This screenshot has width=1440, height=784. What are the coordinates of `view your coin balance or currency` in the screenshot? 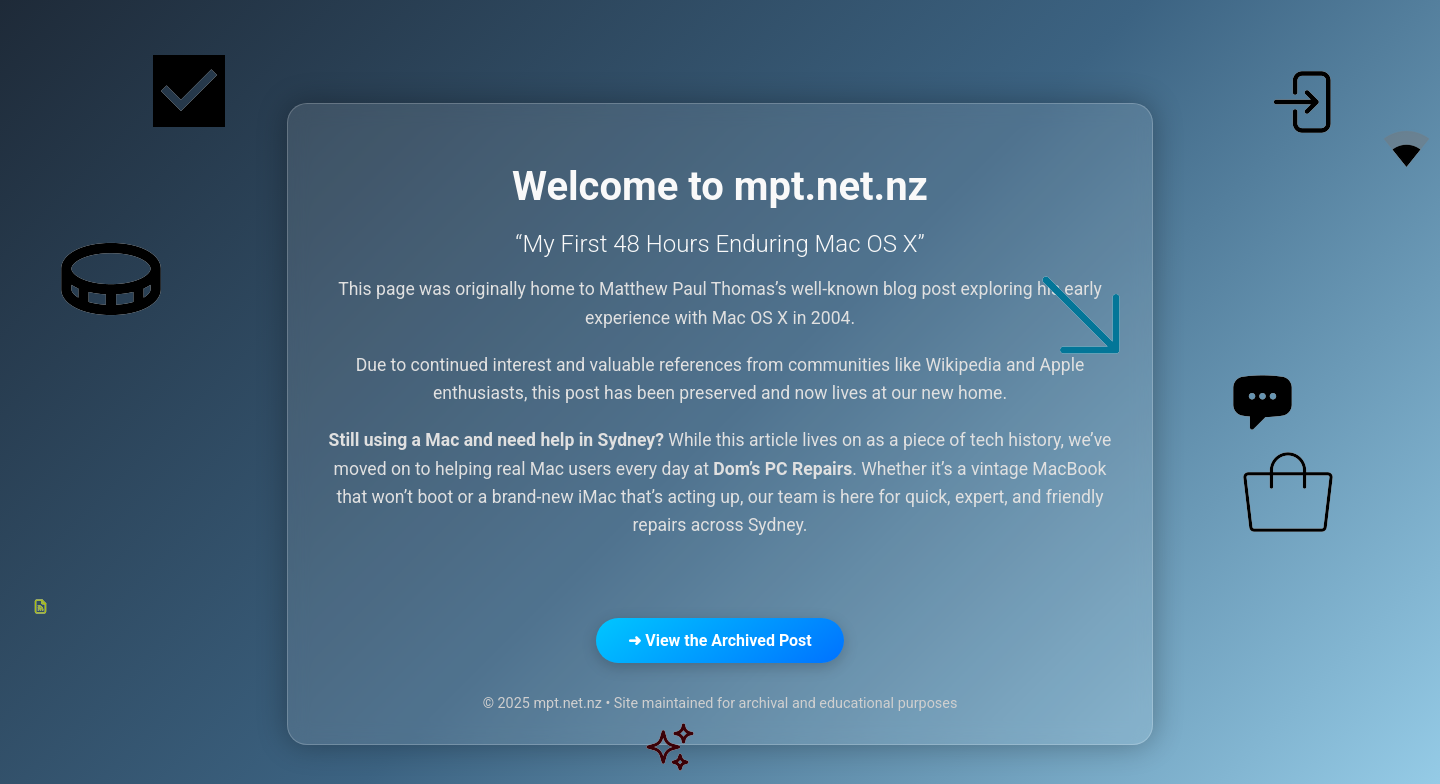 It's located at (111, 279).